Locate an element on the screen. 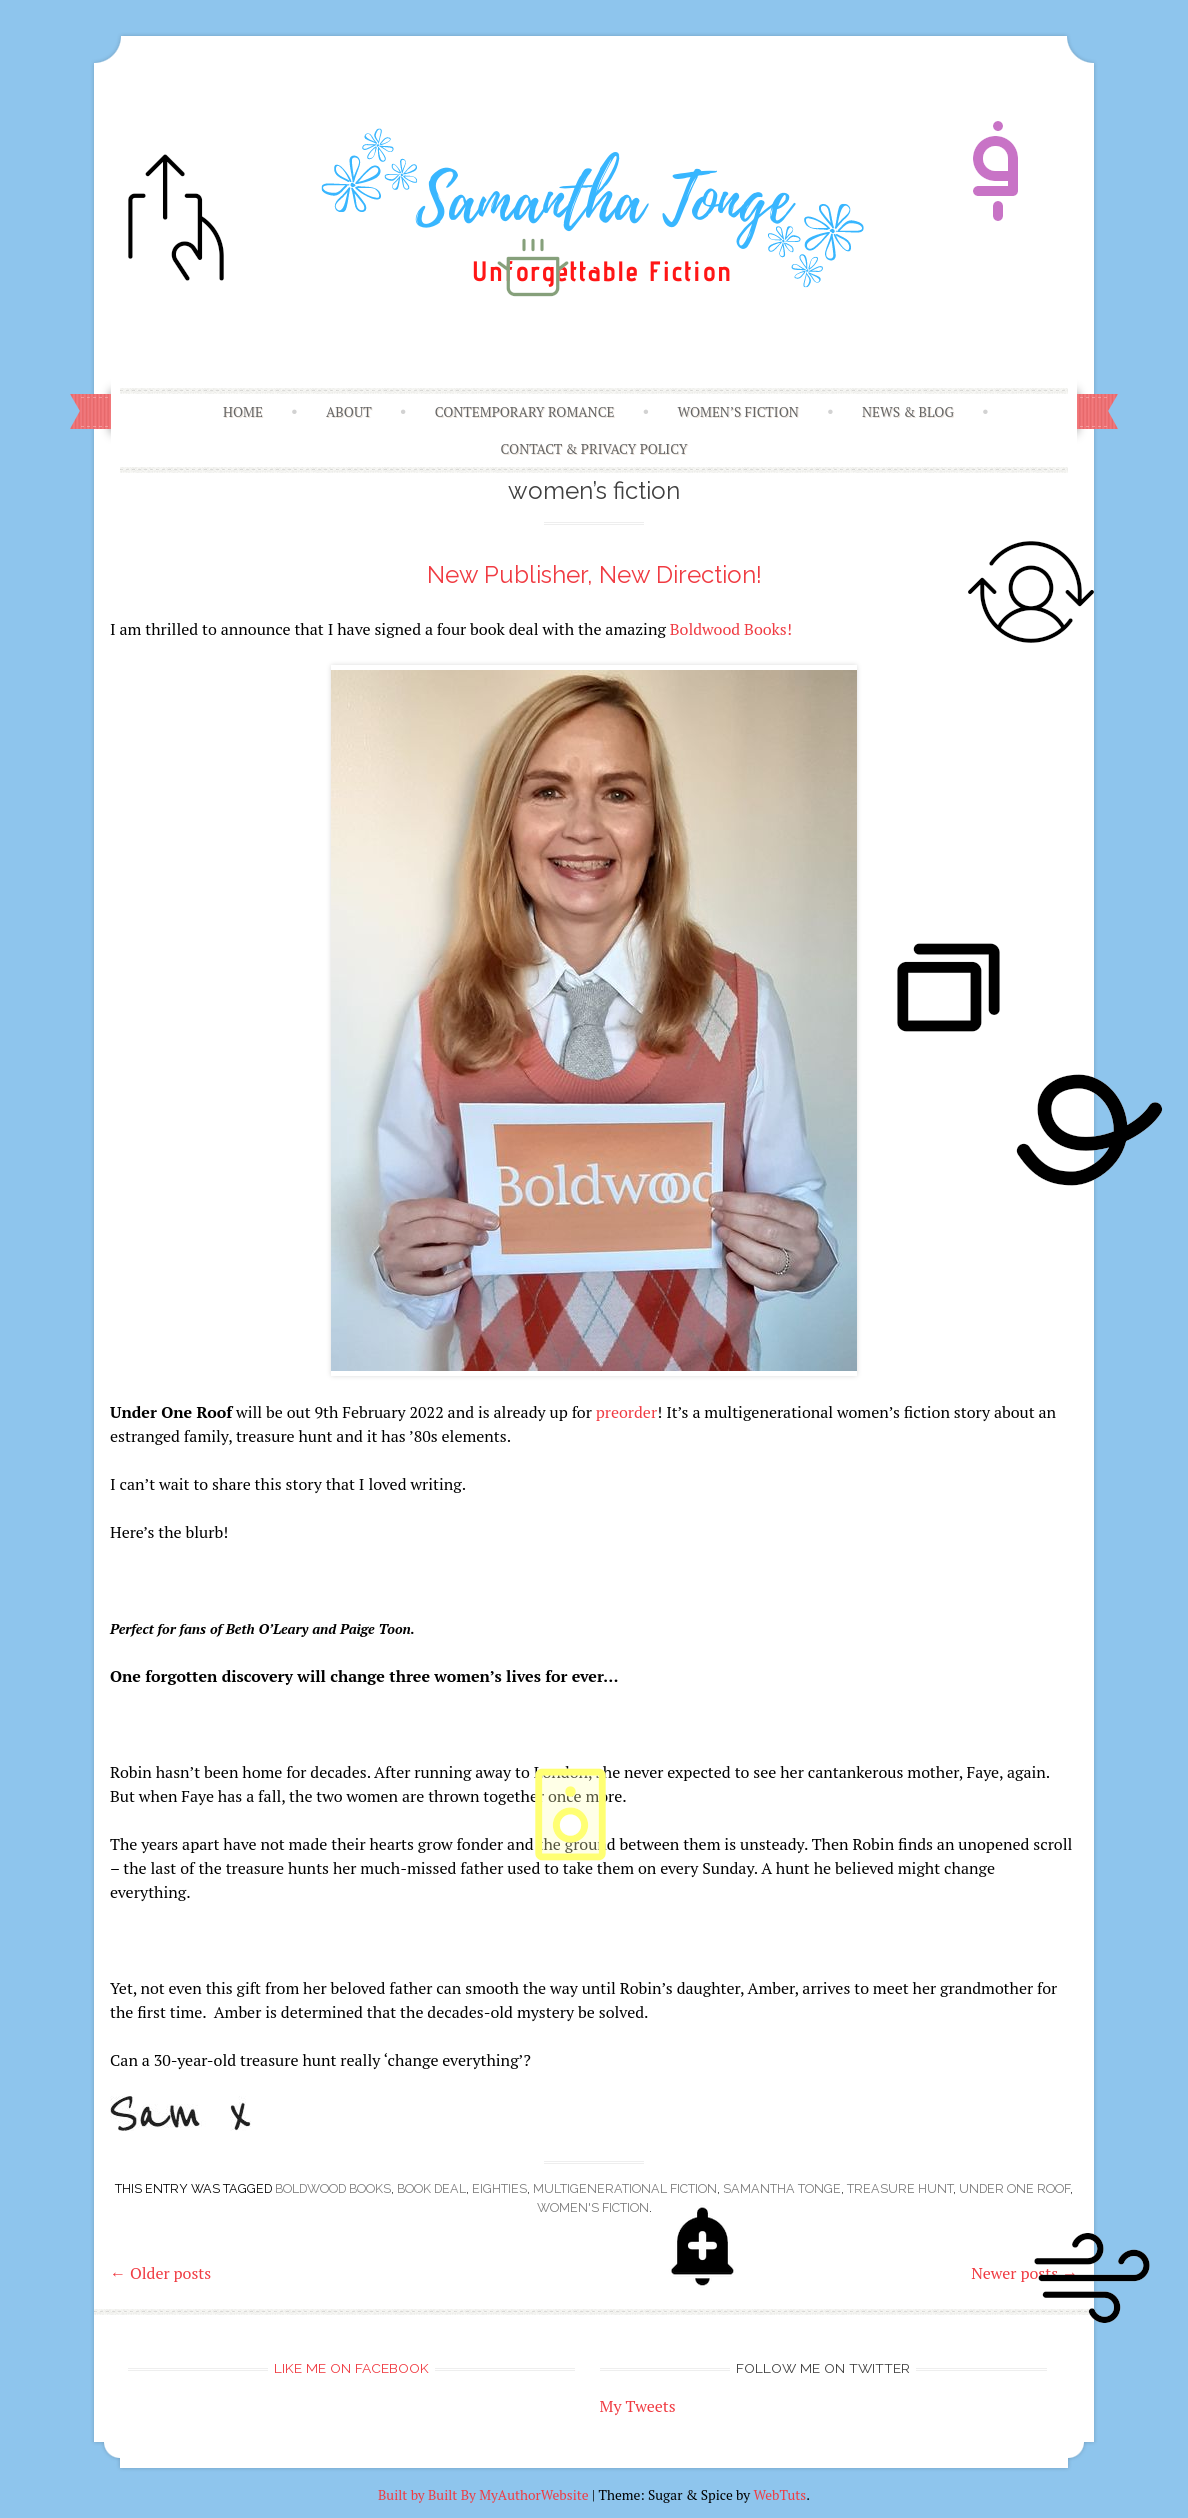 The width and height of the screenshot is (1188, 2518). adjust speaker or audio output settings is located at coordinates (570, 1814).